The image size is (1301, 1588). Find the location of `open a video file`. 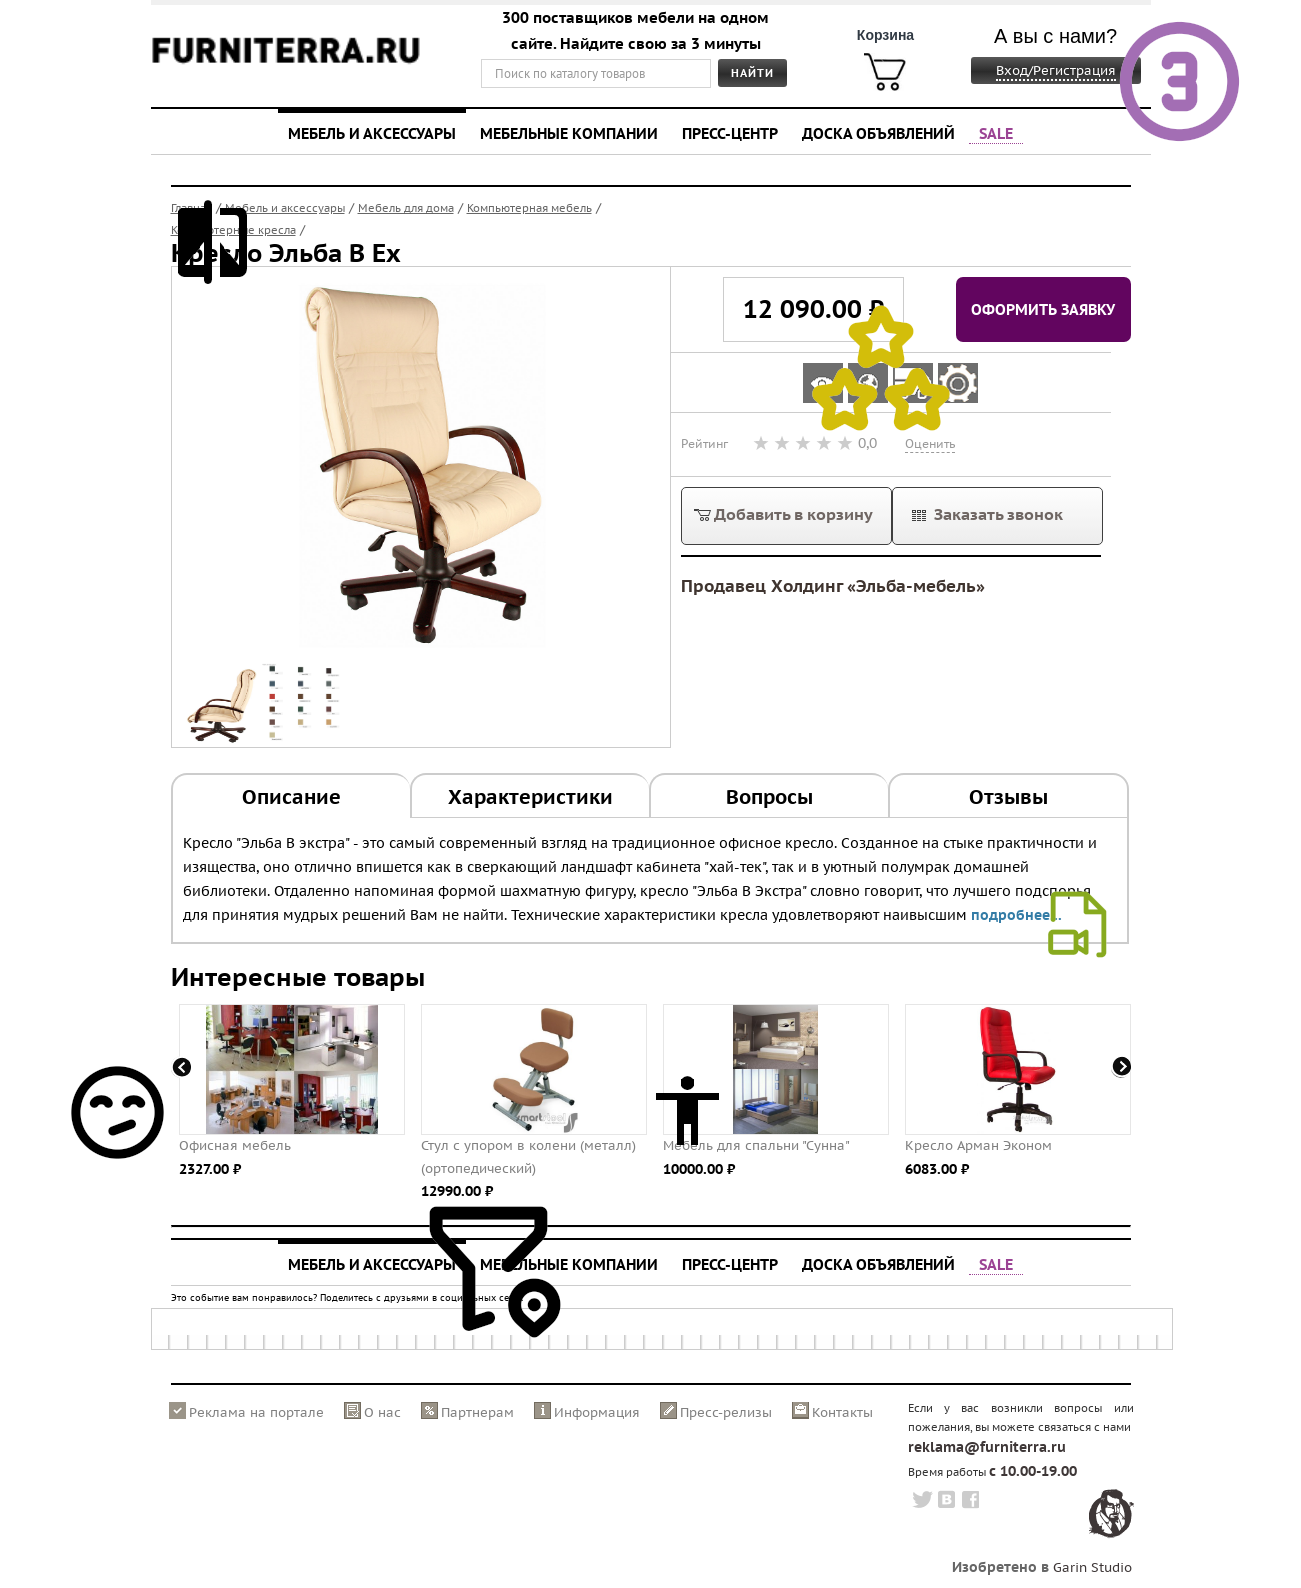

open a video file is located at coordinates (1078, 924).